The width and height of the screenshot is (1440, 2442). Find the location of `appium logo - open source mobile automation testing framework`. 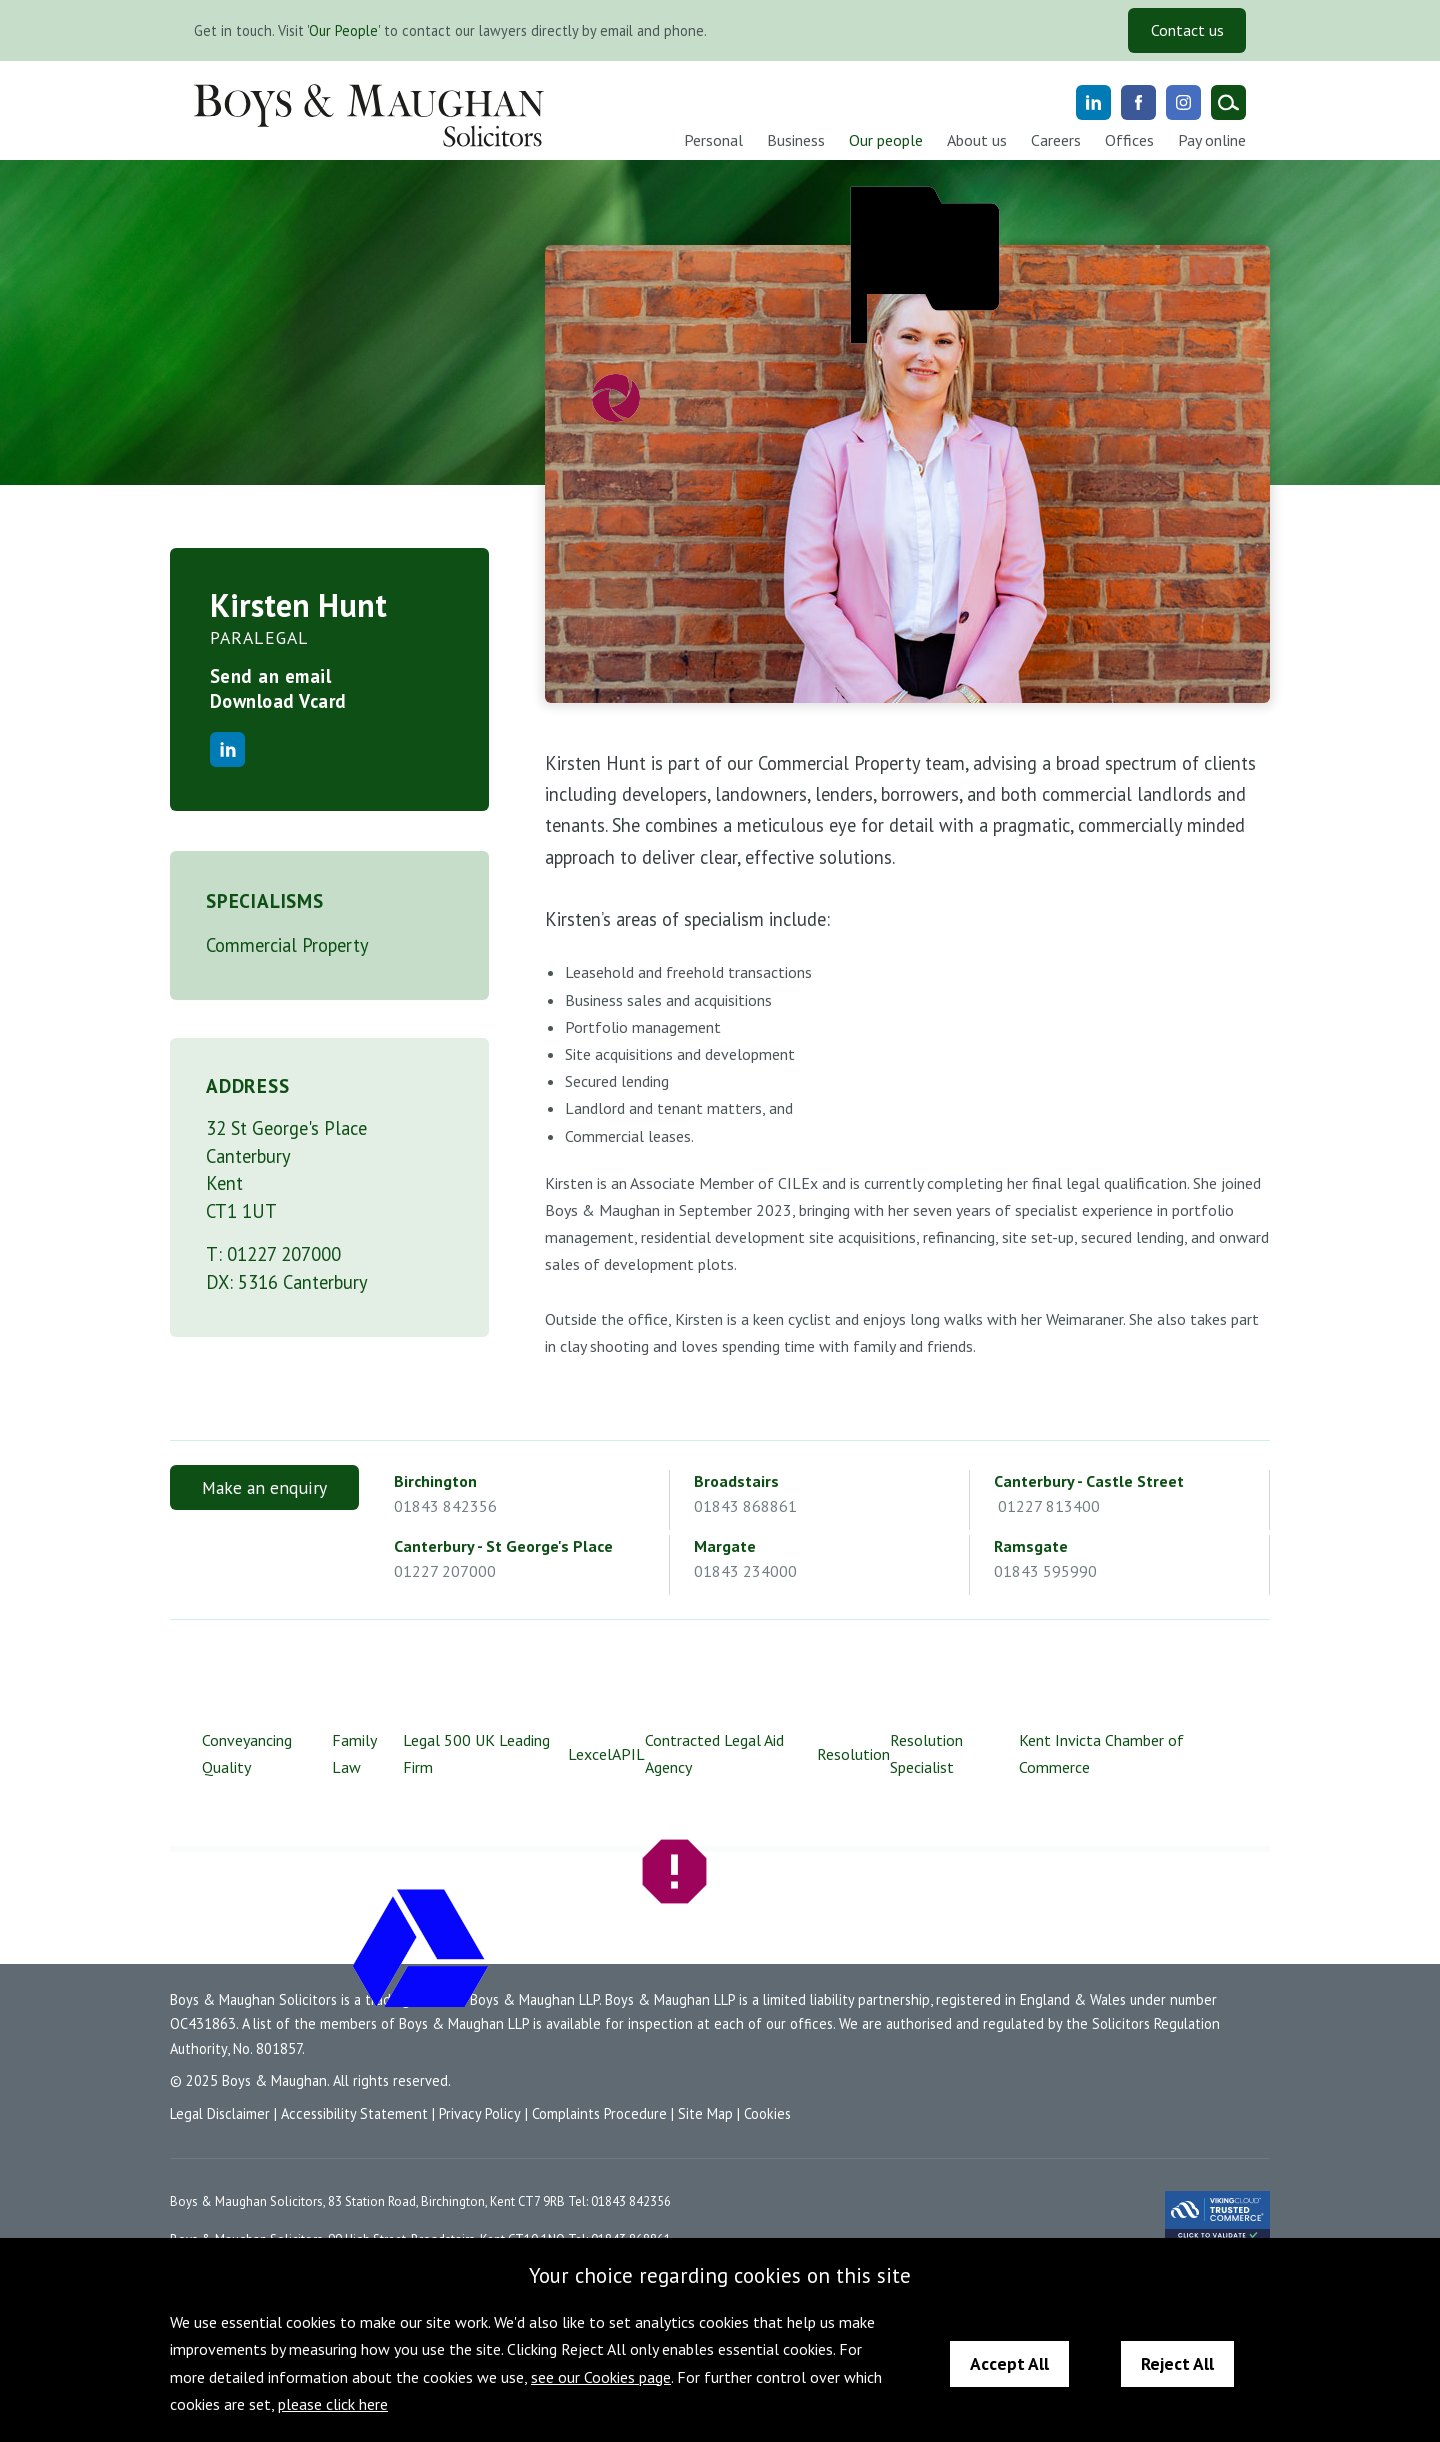

appium logo - open source mobile automation testing framework is located at coordinates (616, 398).